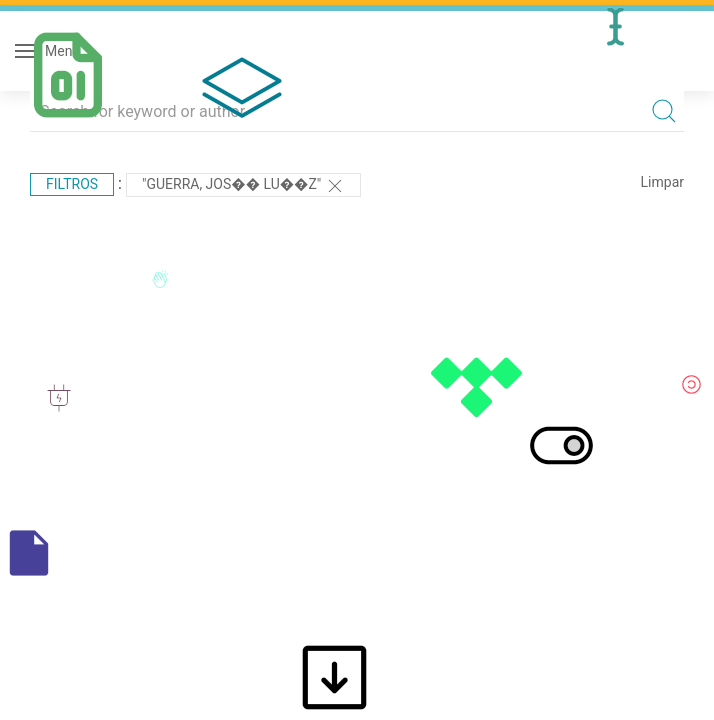  What do you see at coordinates (615, 26) in the screenshot?
I see `text input field is active` at bounding box center [615, 26].